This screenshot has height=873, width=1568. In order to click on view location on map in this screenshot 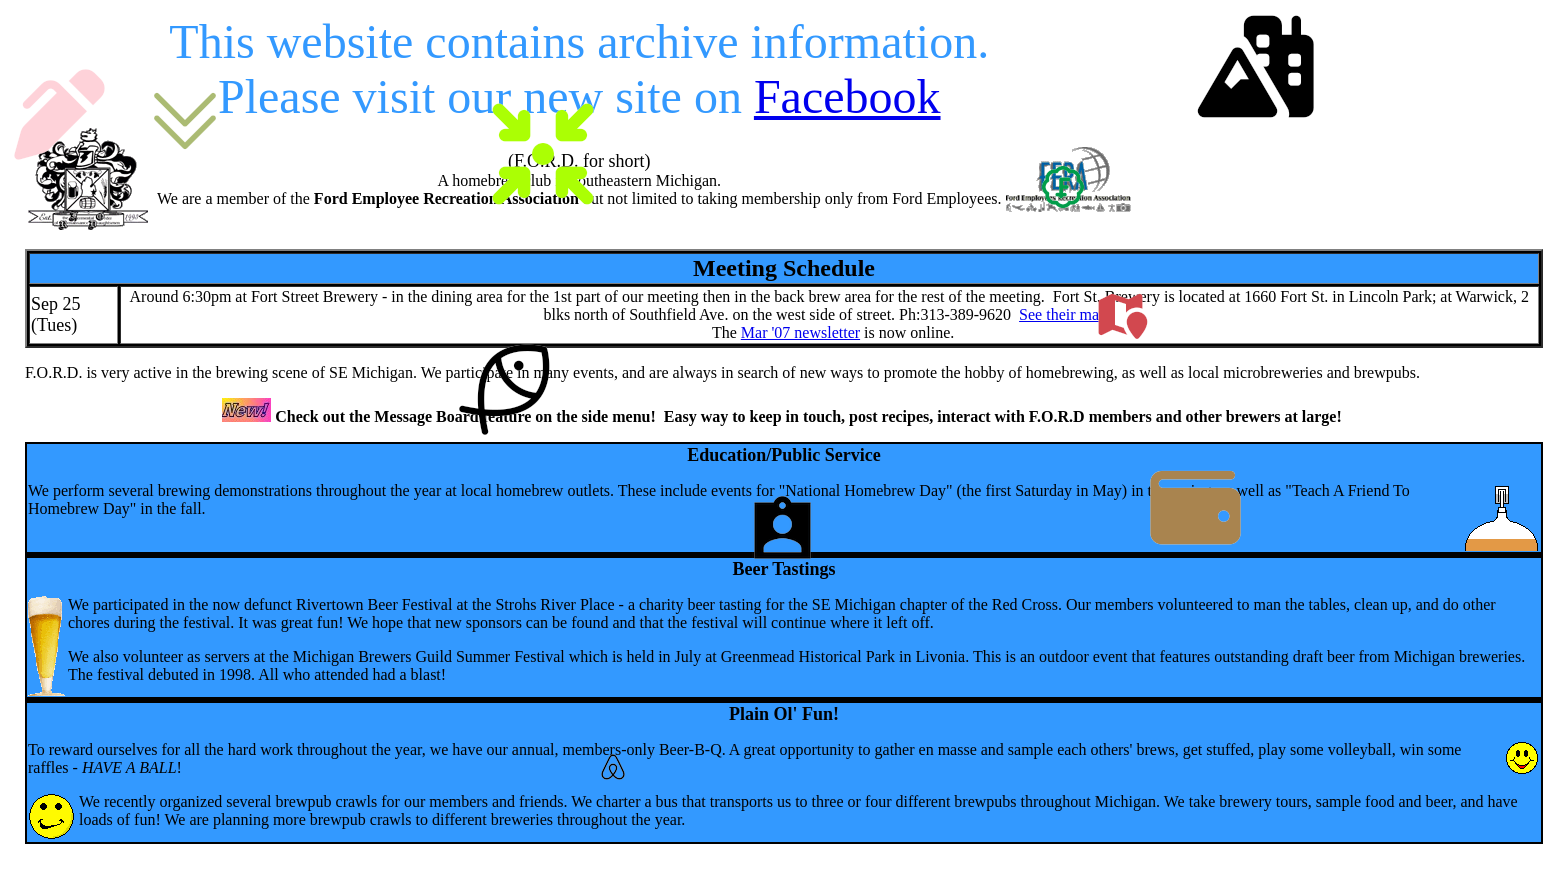, I will do `click(1120, 314)`.